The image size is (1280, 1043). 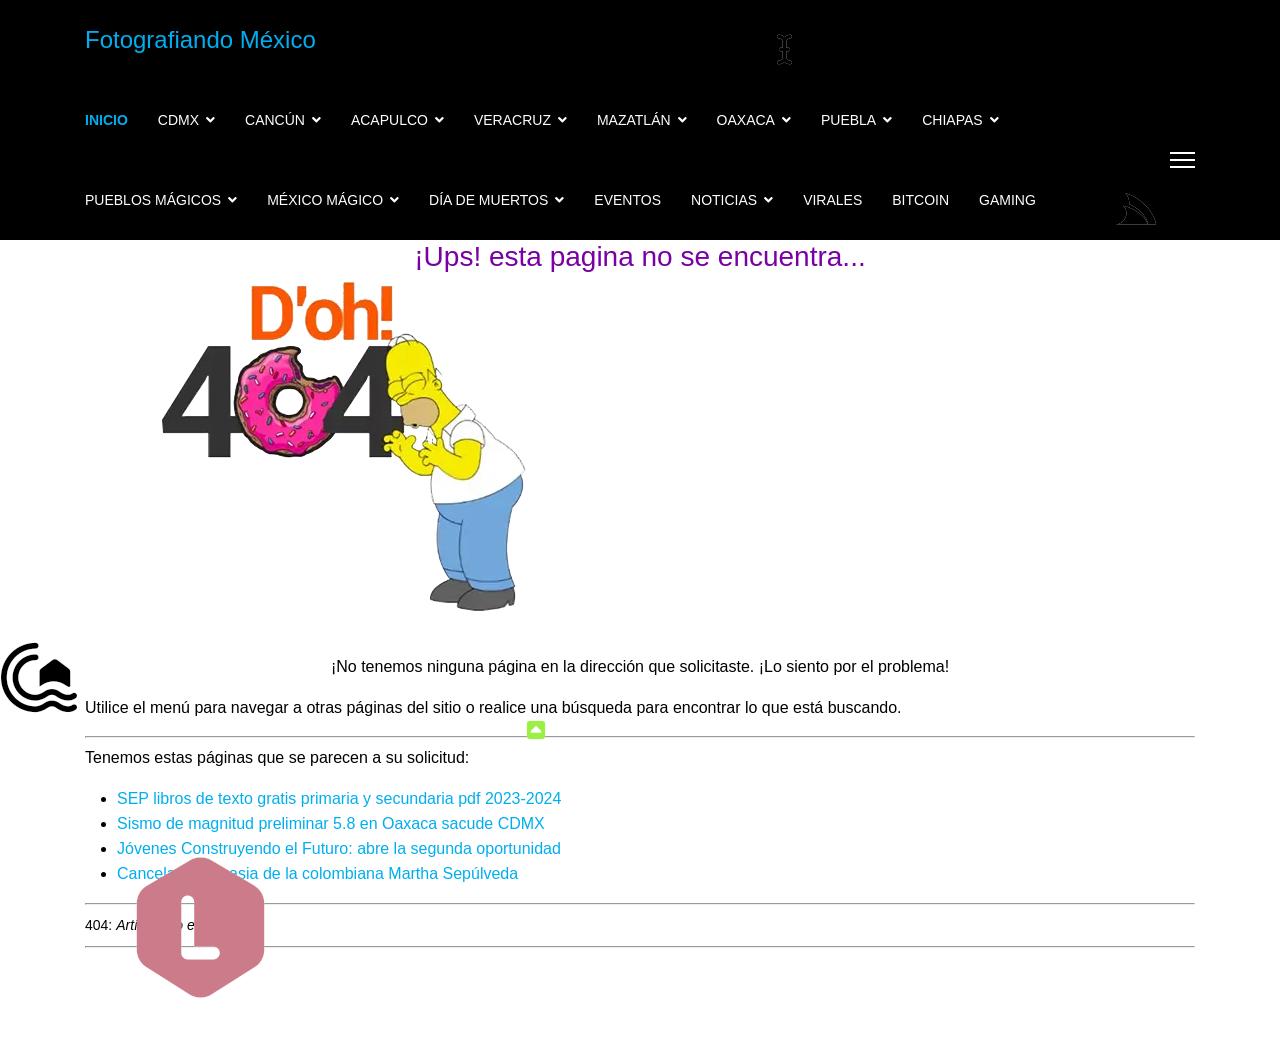 What do you see at coordinates (39, 677) in the screenshot?
I see `indicates tsunami or flood warning for residential area` at bounding box center [39, 677].